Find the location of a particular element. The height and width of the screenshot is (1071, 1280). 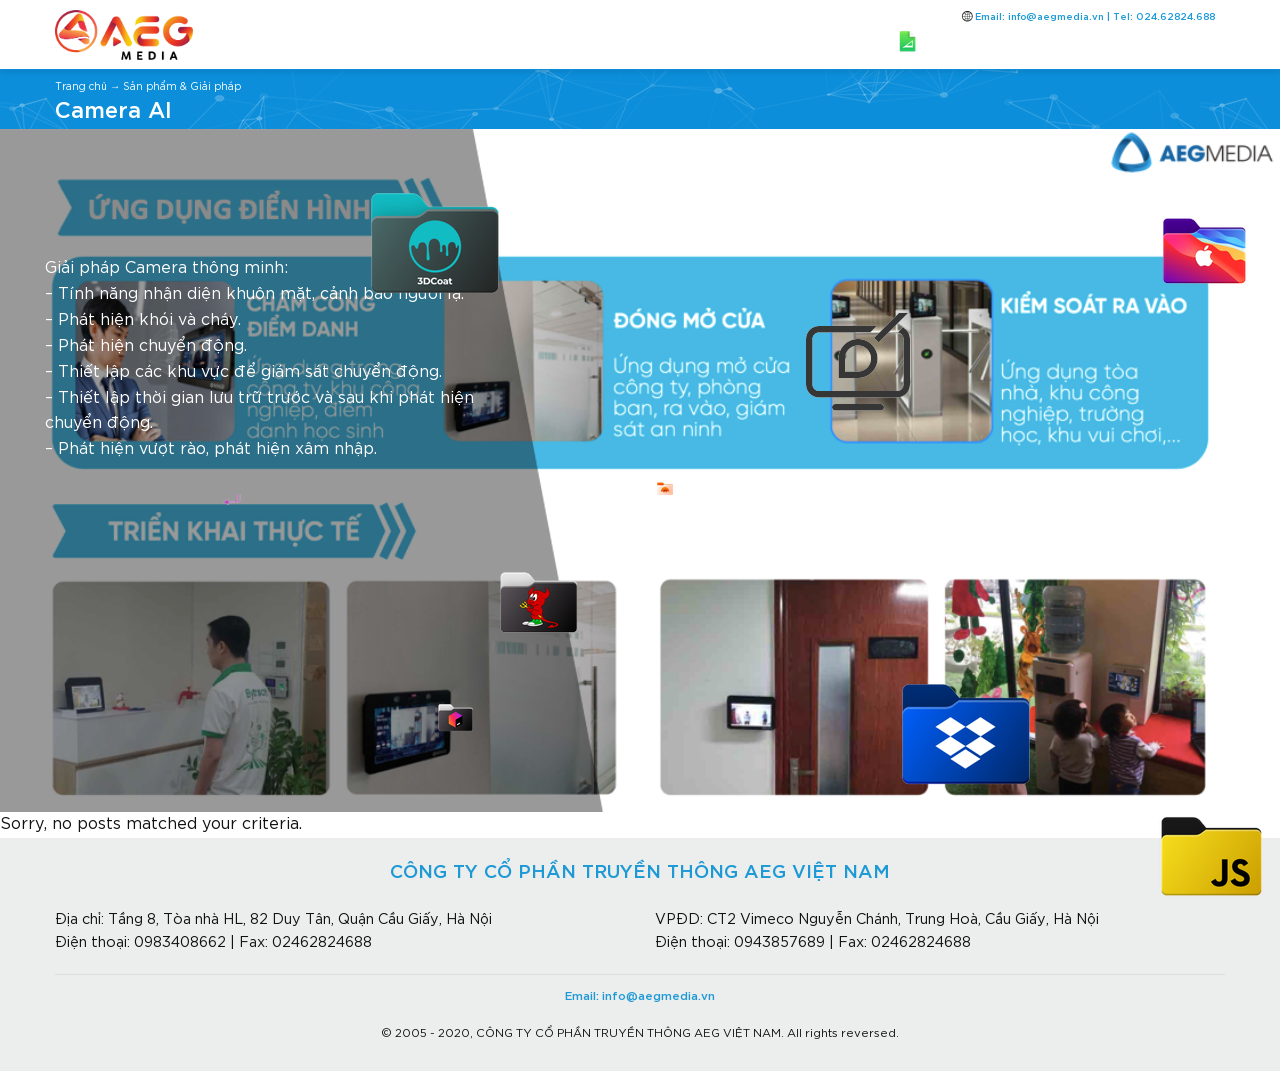

open a UI designer or interface builder file is located at coordinates (932, 41).